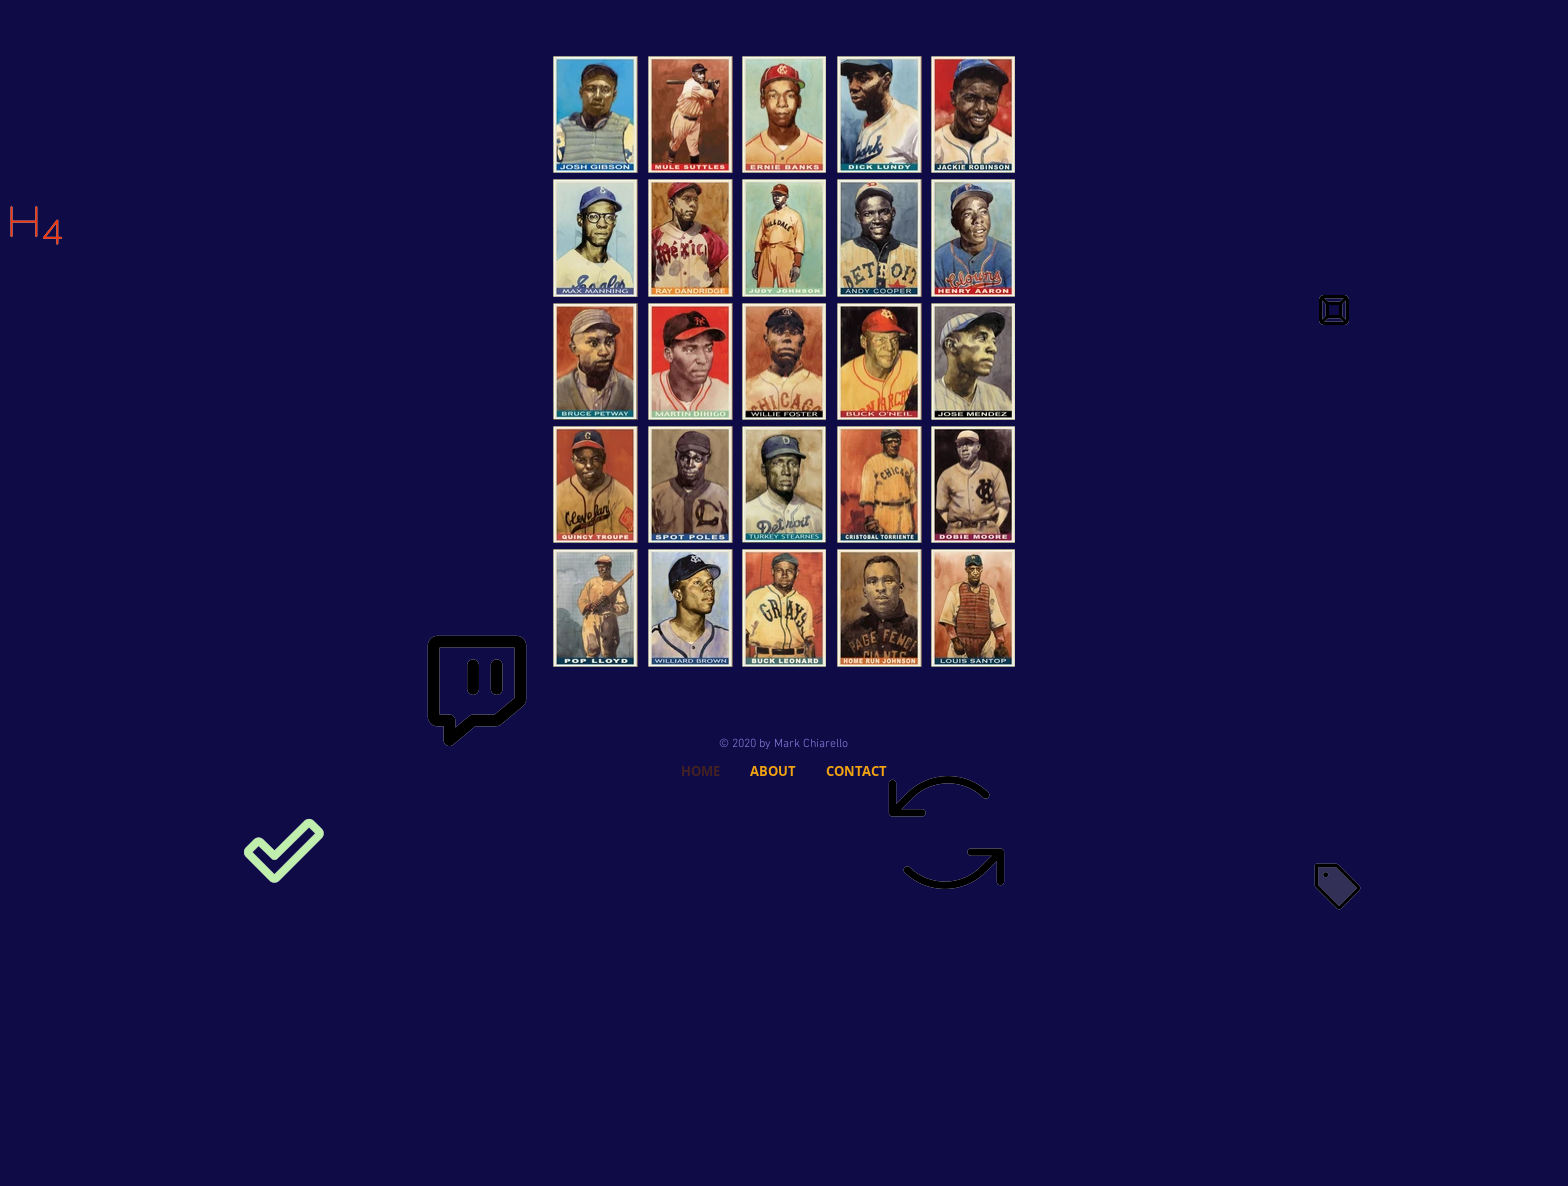 This screenshot has width=1568, height=1186. I want to click on add a tag or label to an item, so click(1335, 884).